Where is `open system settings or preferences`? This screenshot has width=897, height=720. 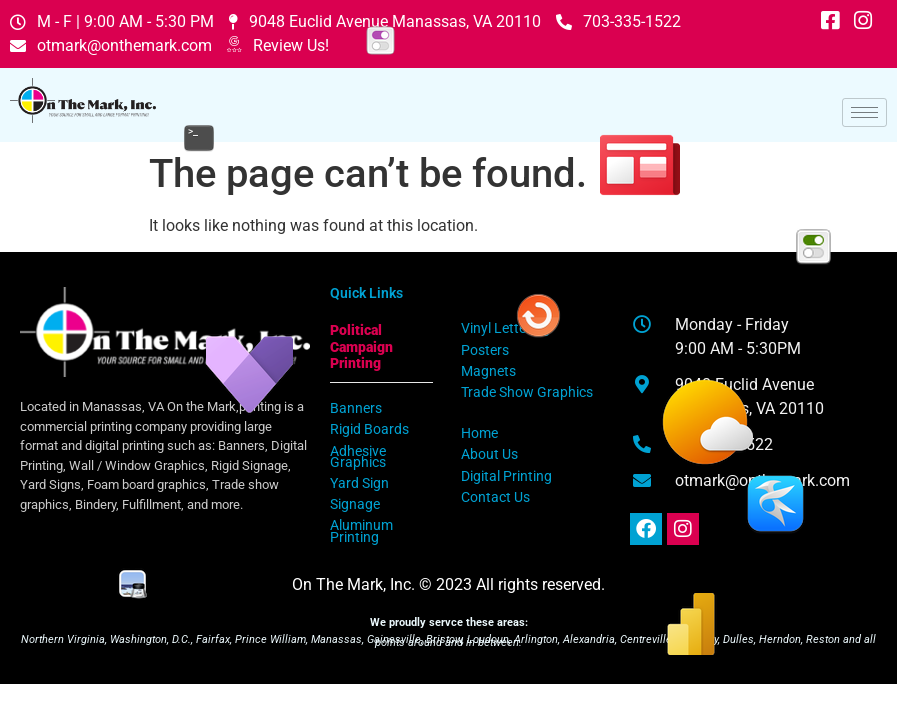 open system settings or preferences is located at coordinates (380, 40).